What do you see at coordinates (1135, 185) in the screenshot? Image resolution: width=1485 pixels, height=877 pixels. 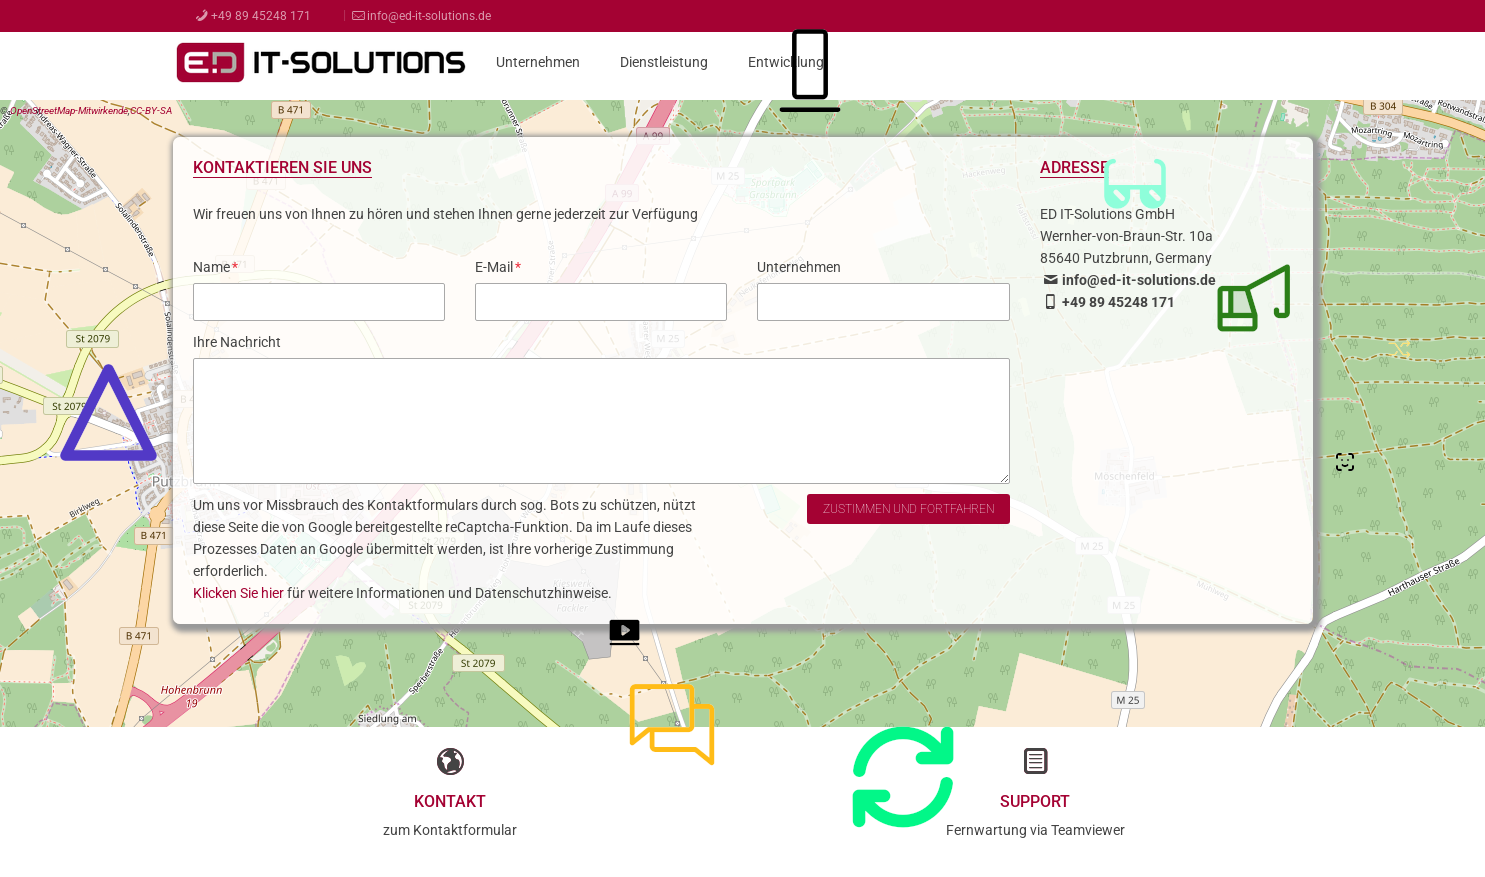 I see `toggle cool or casual mode` at bounding box center [1135, 185].